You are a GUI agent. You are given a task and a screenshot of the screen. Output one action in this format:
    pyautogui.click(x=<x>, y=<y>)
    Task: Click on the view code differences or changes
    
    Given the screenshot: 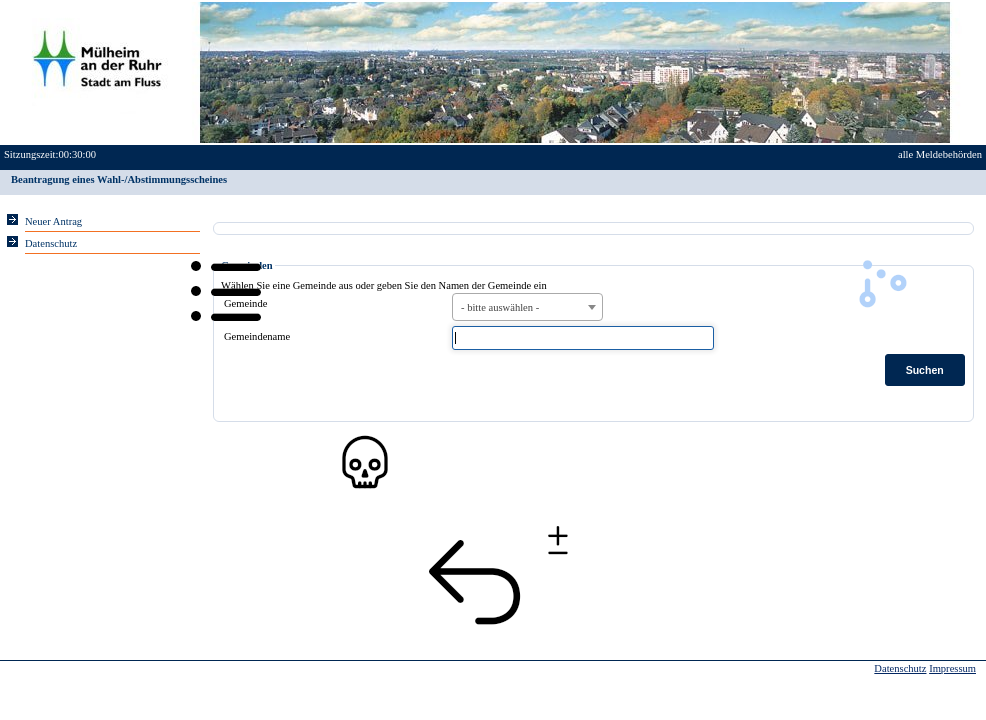 What is the action you would take?
    pyautogui.click(x=557, y=540)
    